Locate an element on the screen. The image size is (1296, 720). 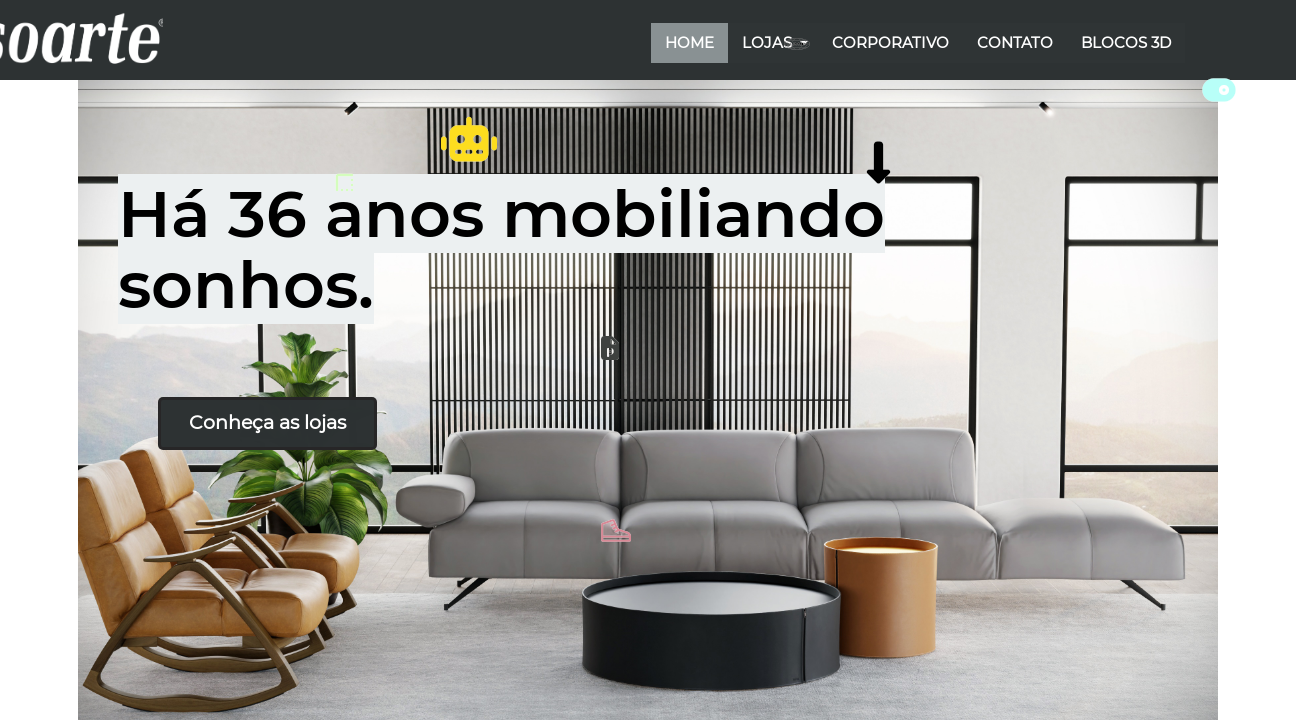
access footwear or shoe category is located at coordinates (614, 531).